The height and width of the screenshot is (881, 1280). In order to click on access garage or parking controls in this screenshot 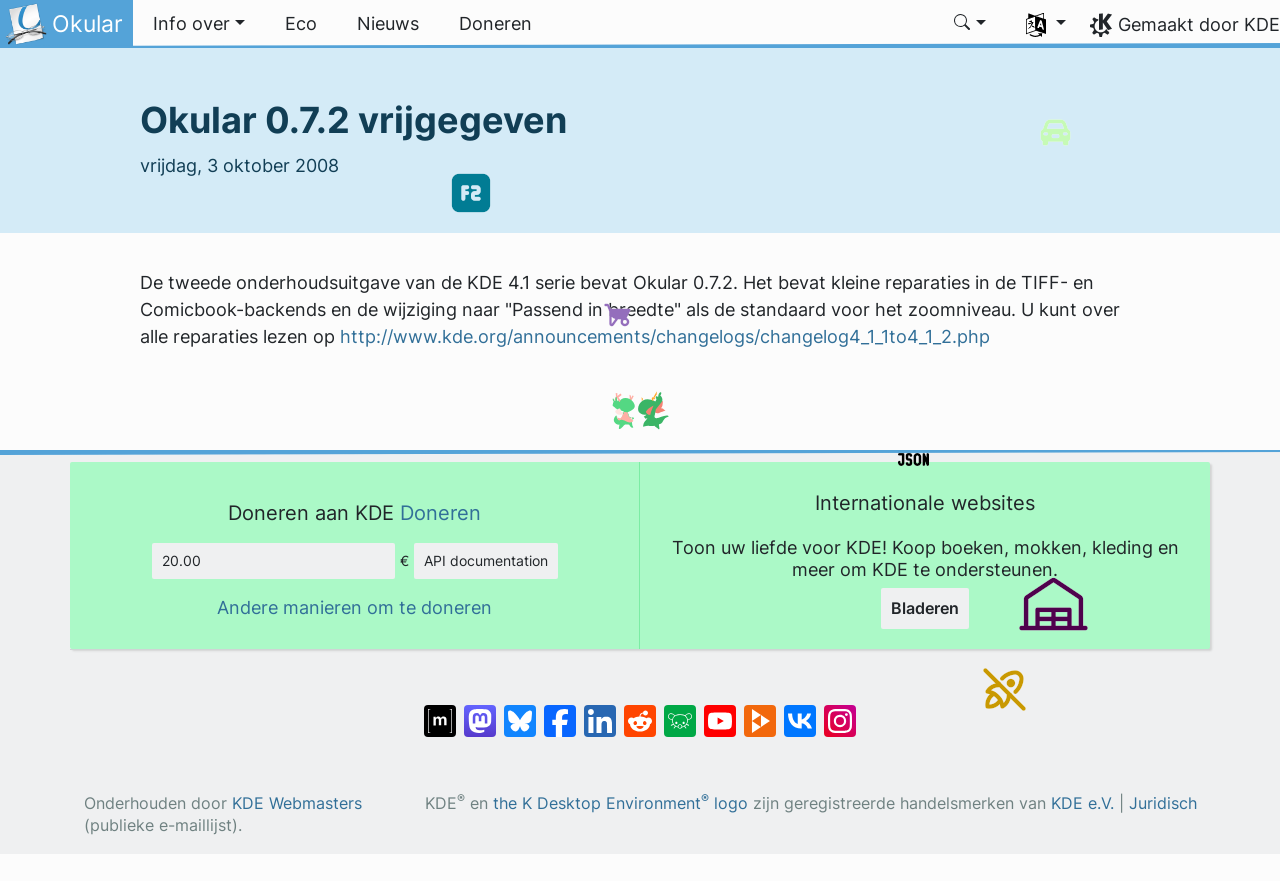, I will do `click(1053, 607)`.